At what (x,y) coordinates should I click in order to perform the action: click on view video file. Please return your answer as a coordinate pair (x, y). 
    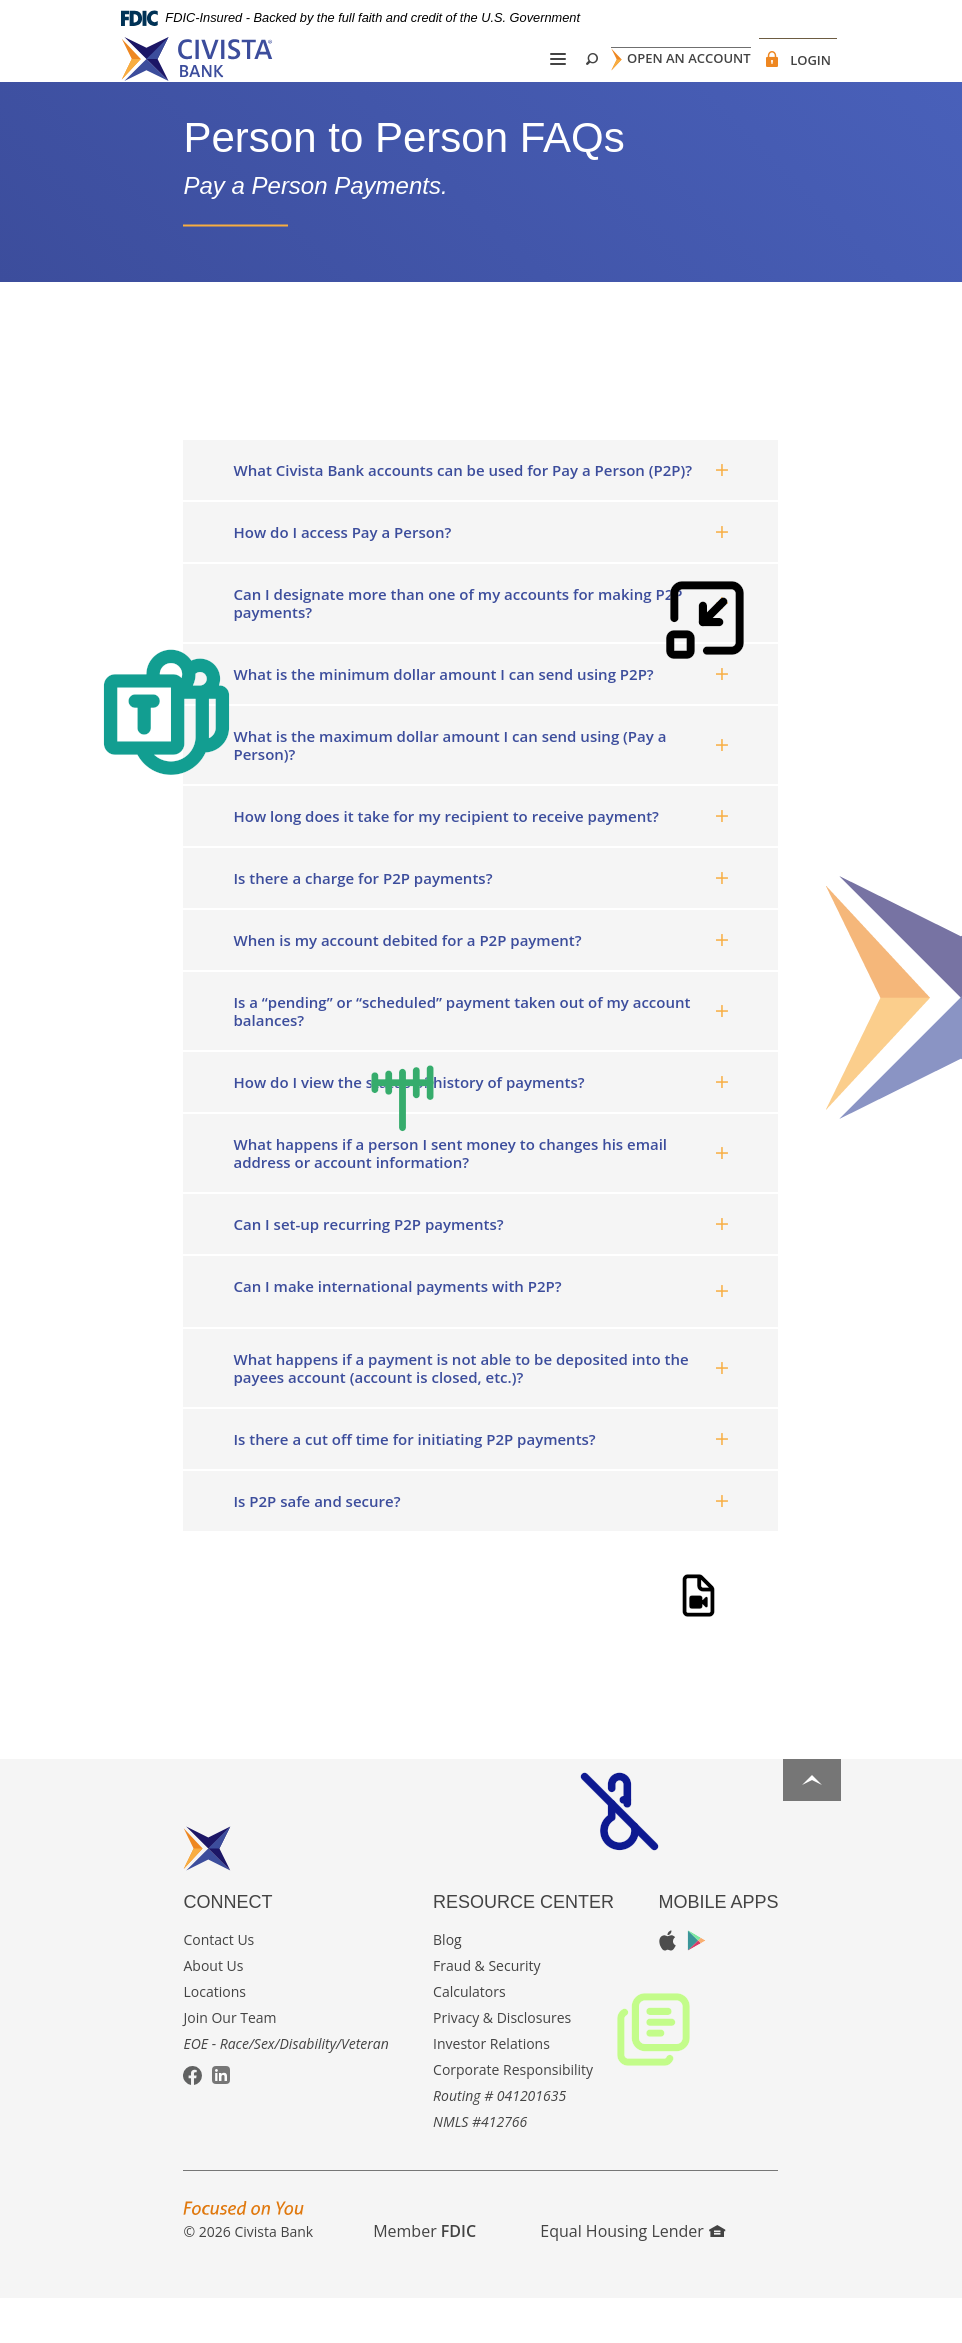
    Looking at the image, I should click on (698, 1595).